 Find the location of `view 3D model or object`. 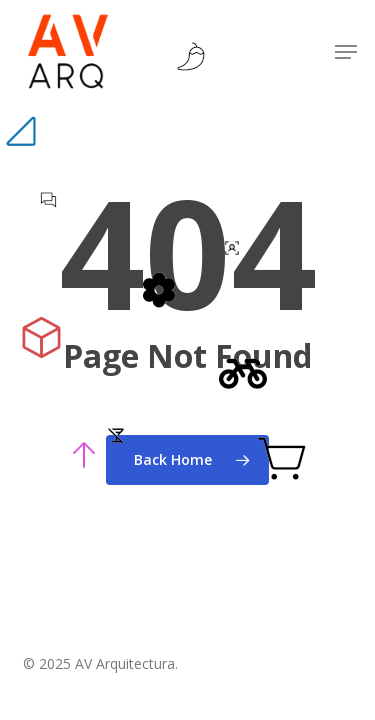

view 3D model or object is located at coordinates (41, 337).